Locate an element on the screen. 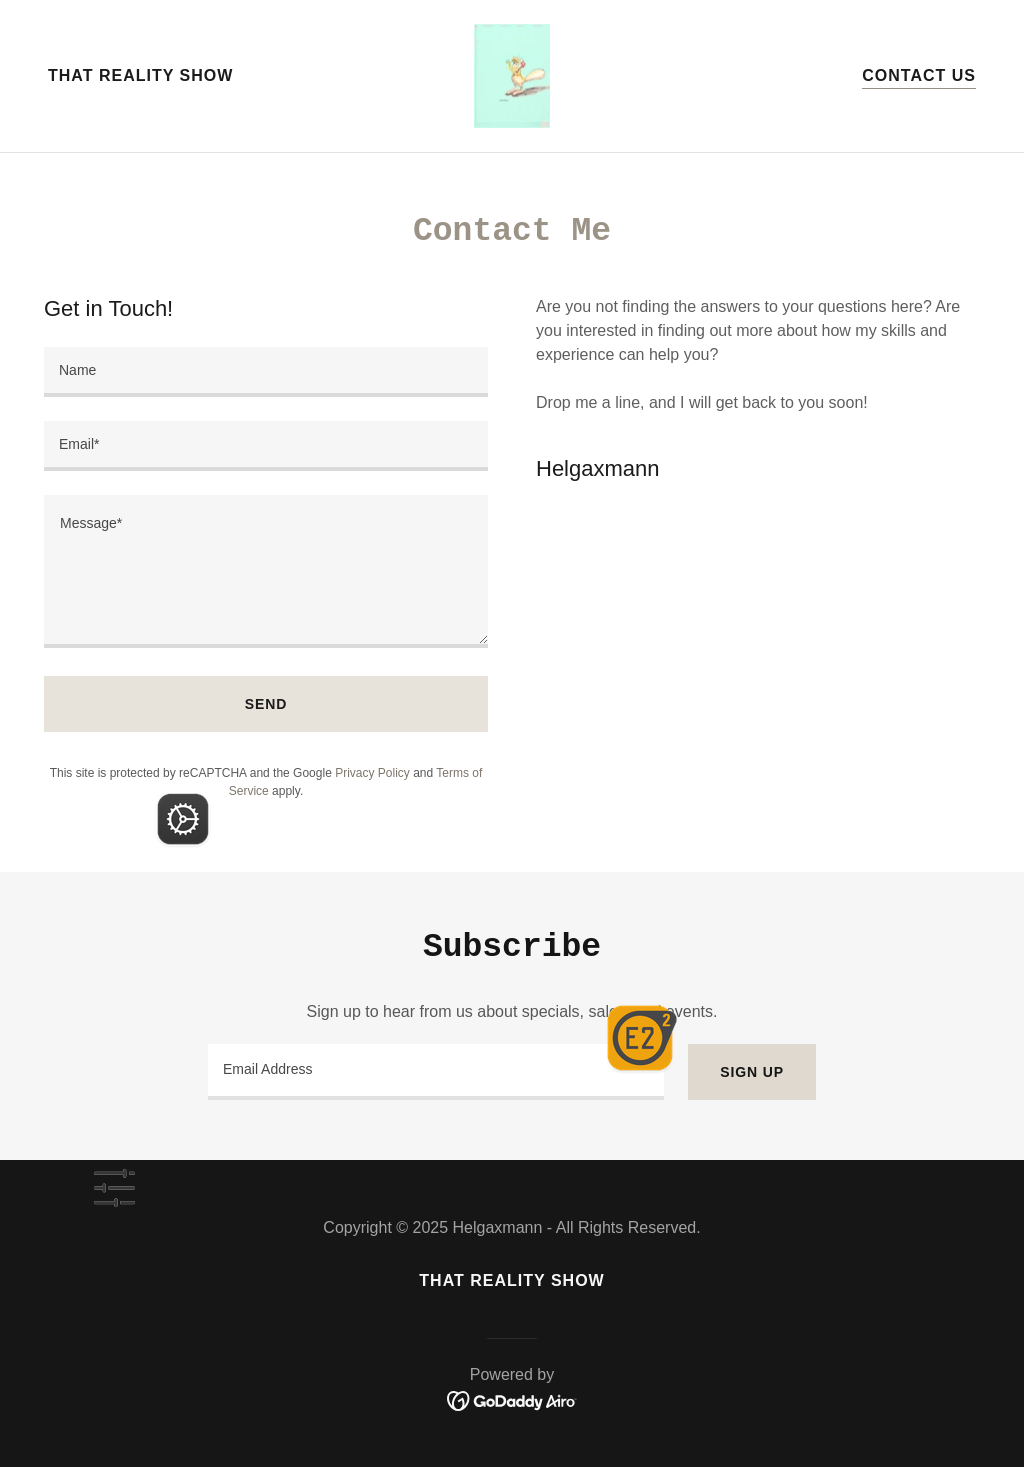  launch Half-Life 2: Episode 2 is located at coordinates (640, 1038).